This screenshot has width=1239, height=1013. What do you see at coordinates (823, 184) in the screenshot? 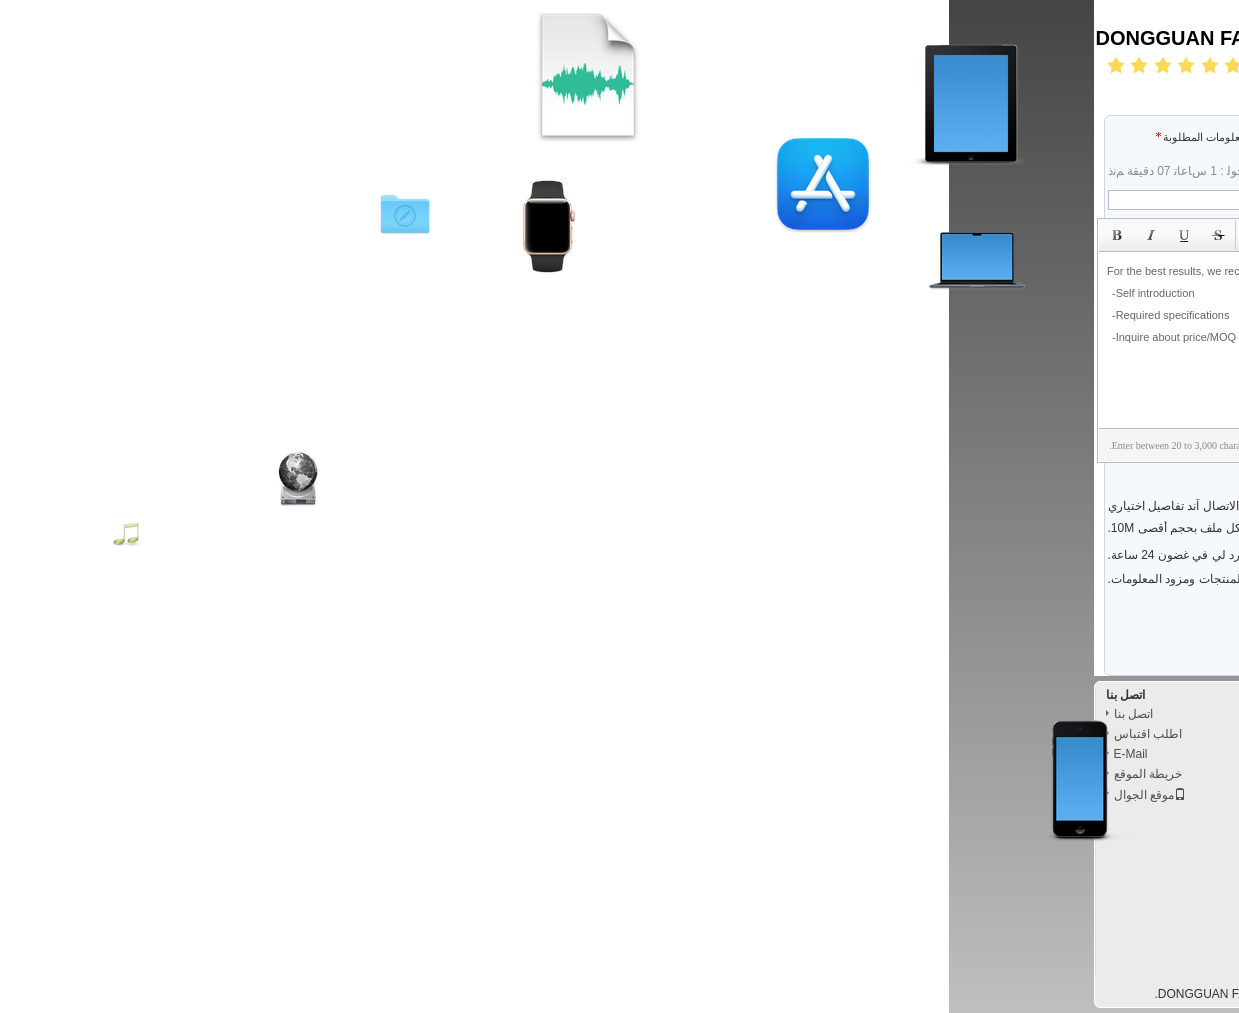
I see `open the App Store to browse and download apps` at bounding box center [823, 184].